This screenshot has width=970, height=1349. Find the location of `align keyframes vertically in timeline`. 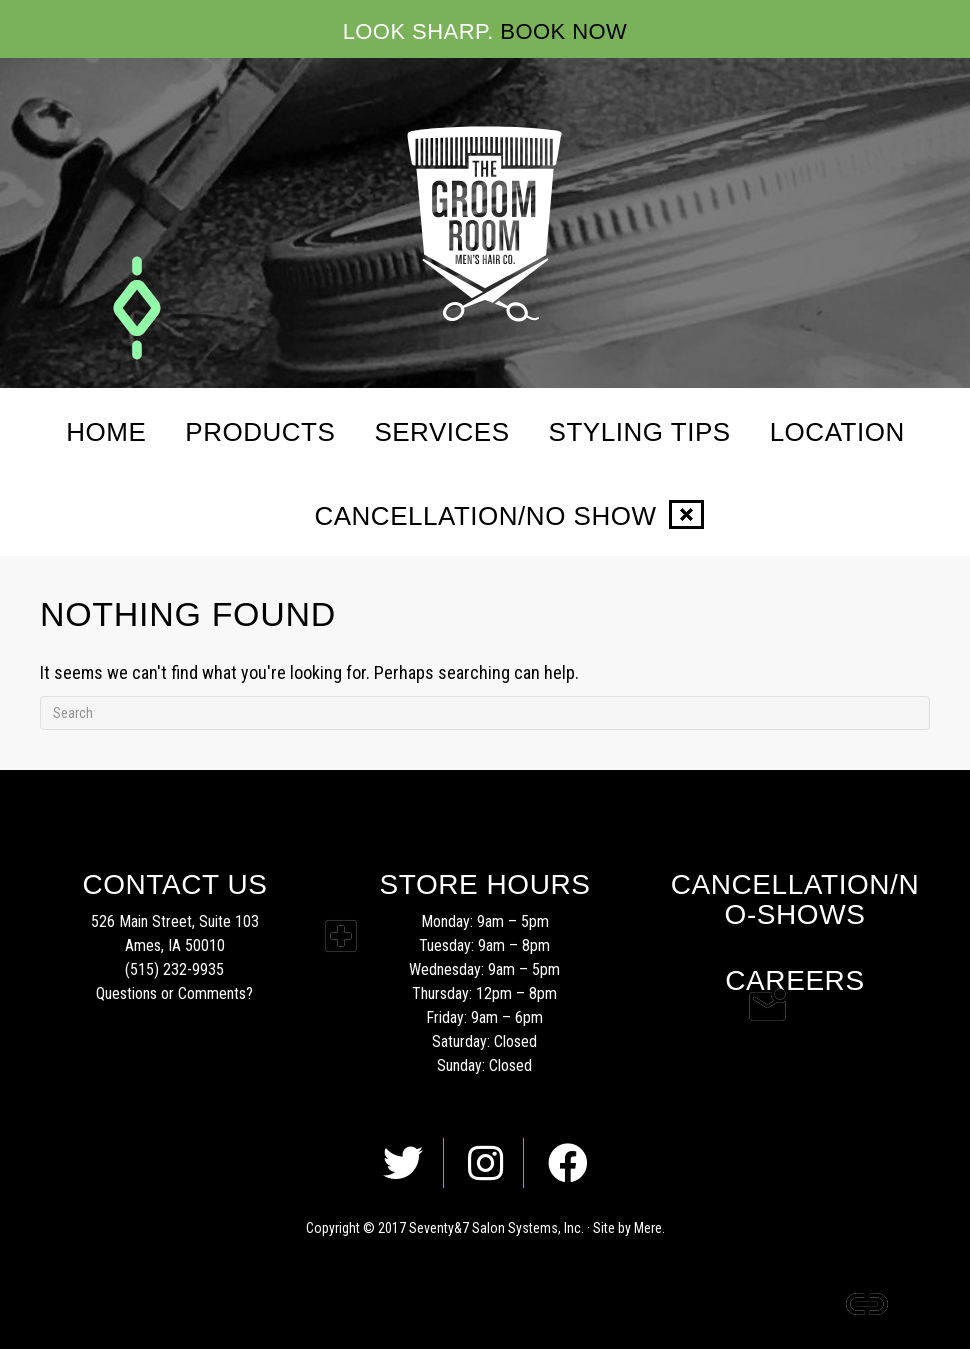

align keyframes vertically in timeline is located at coordinates (137, 308).